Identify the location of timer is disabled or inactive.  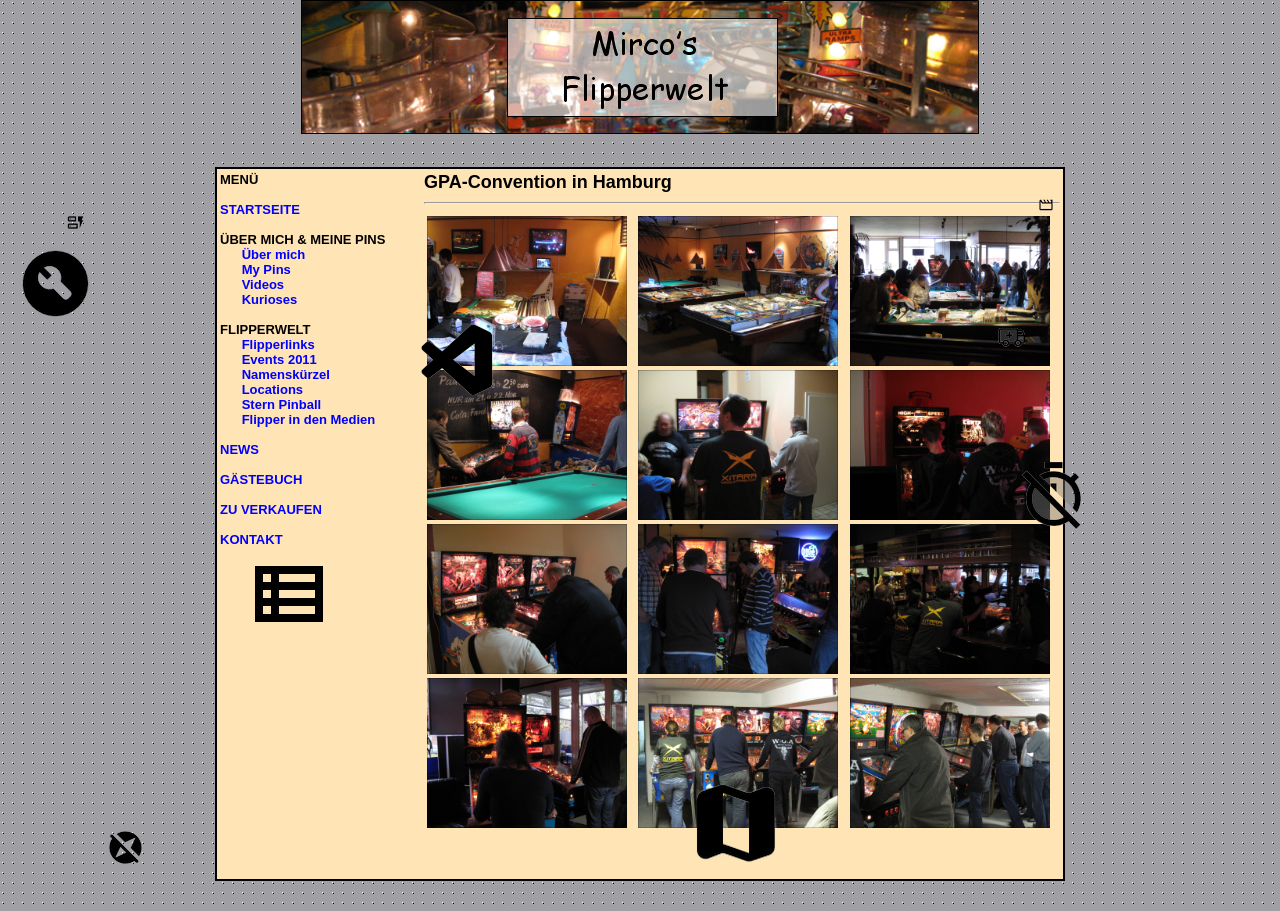
(1053, 495).